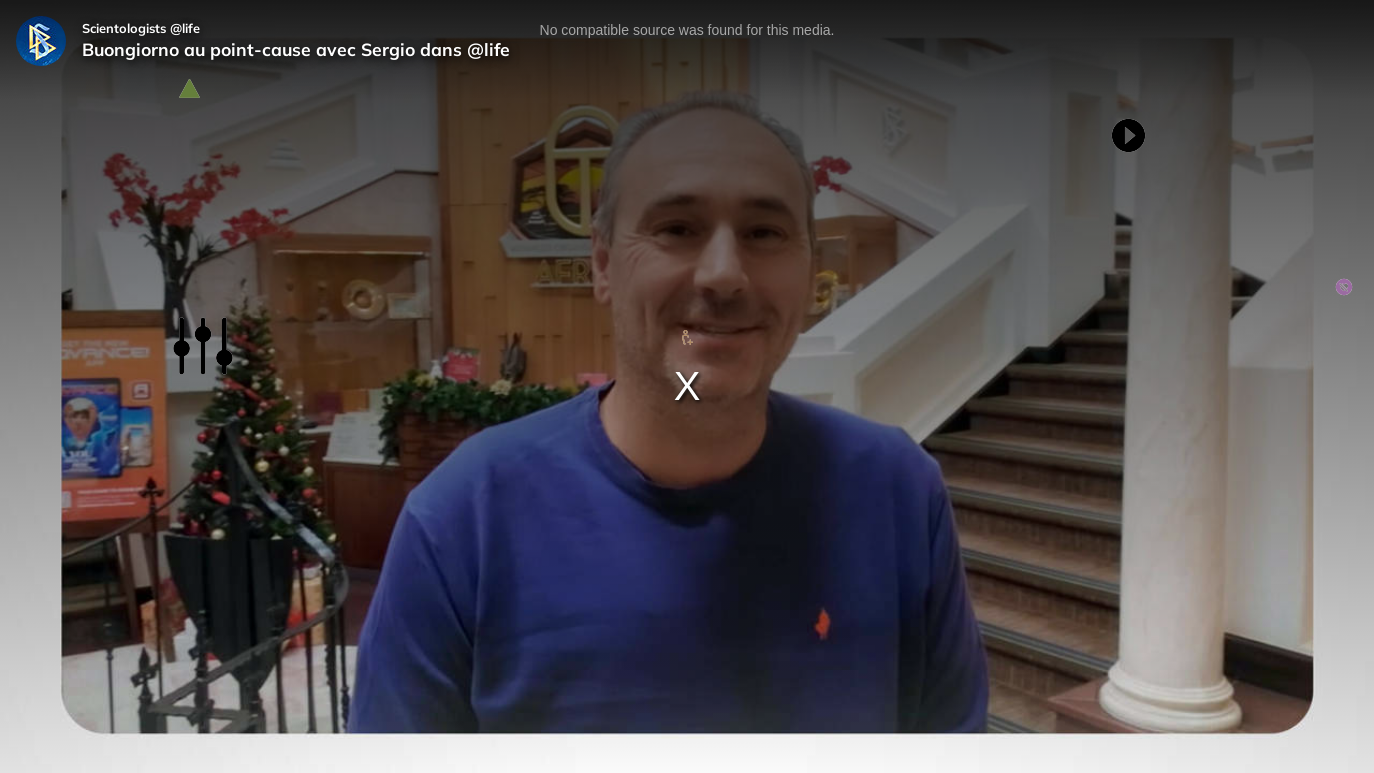 This screenshot has height=773, width=1374. What do you see at coordinates (1344, 287) in the screenshot?
I see `remove from favorites` at bounding box center [1344, 287].